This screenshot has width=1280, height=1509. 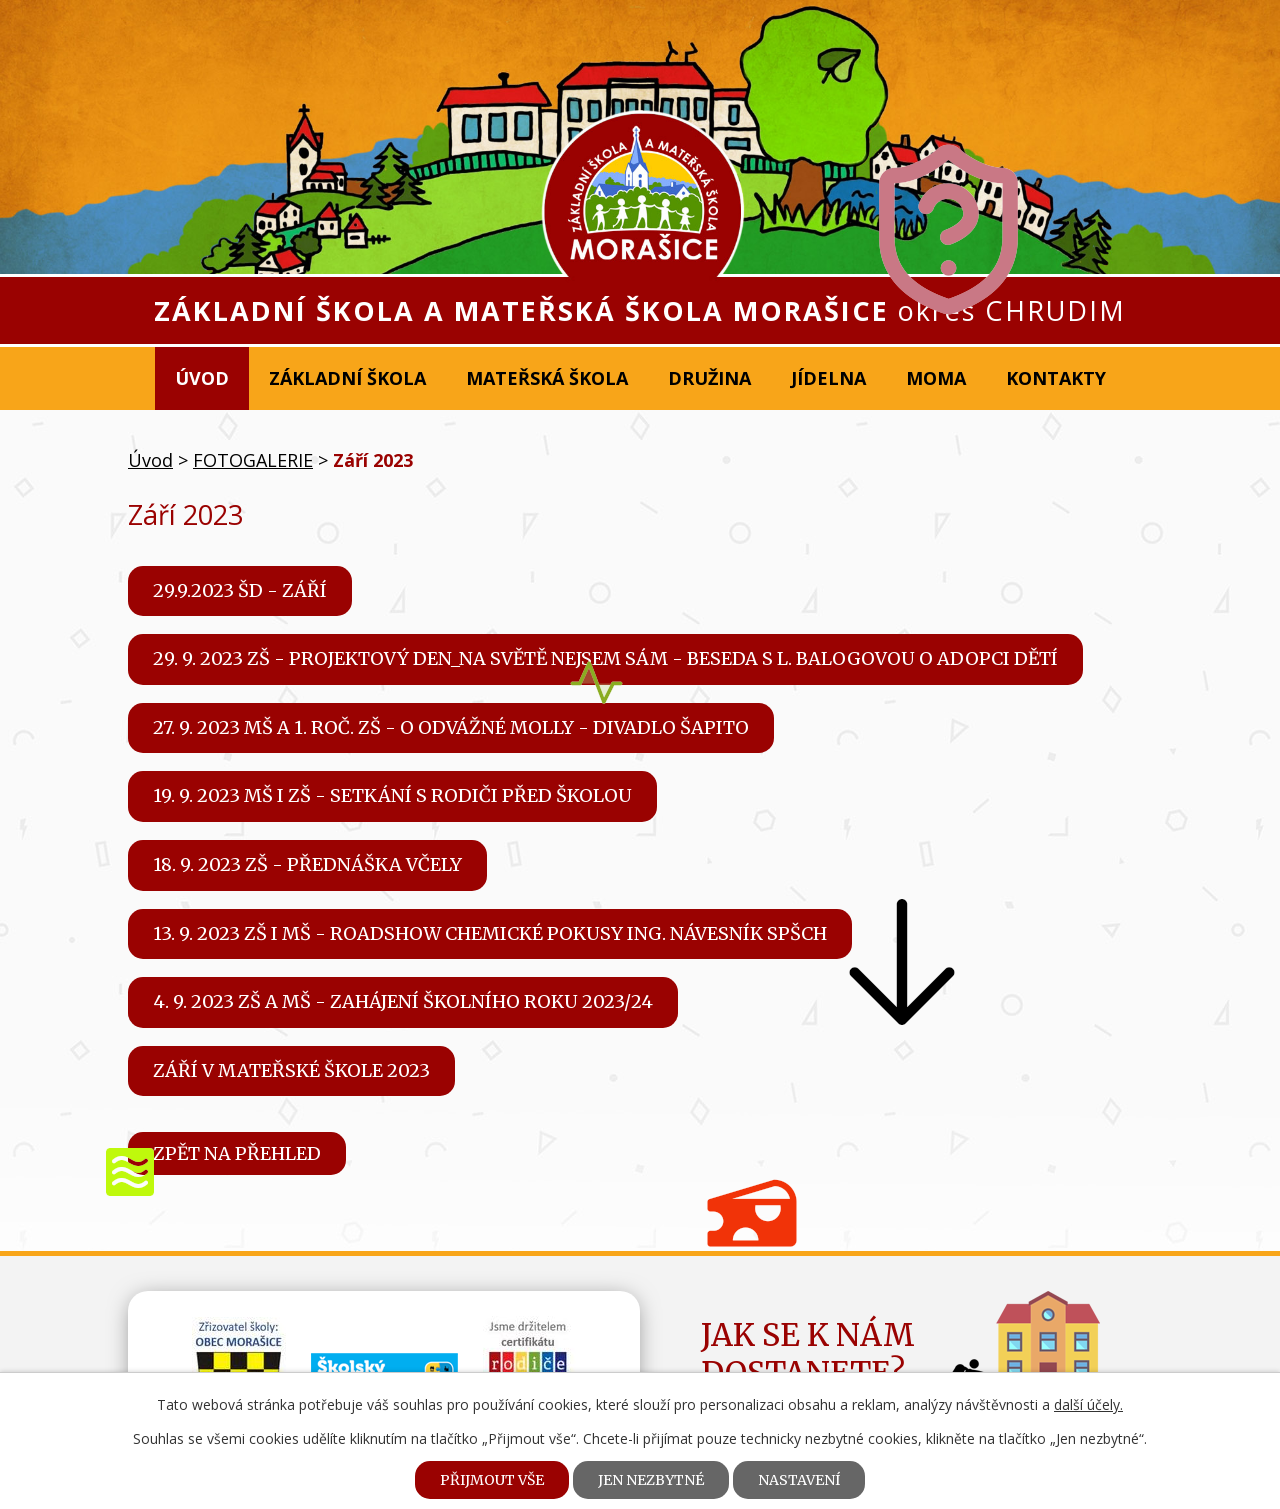 What do you see at coordinates (596, 683) in the screenshot?
I see `view health or heart rate data` at bounding box center [596, 683].